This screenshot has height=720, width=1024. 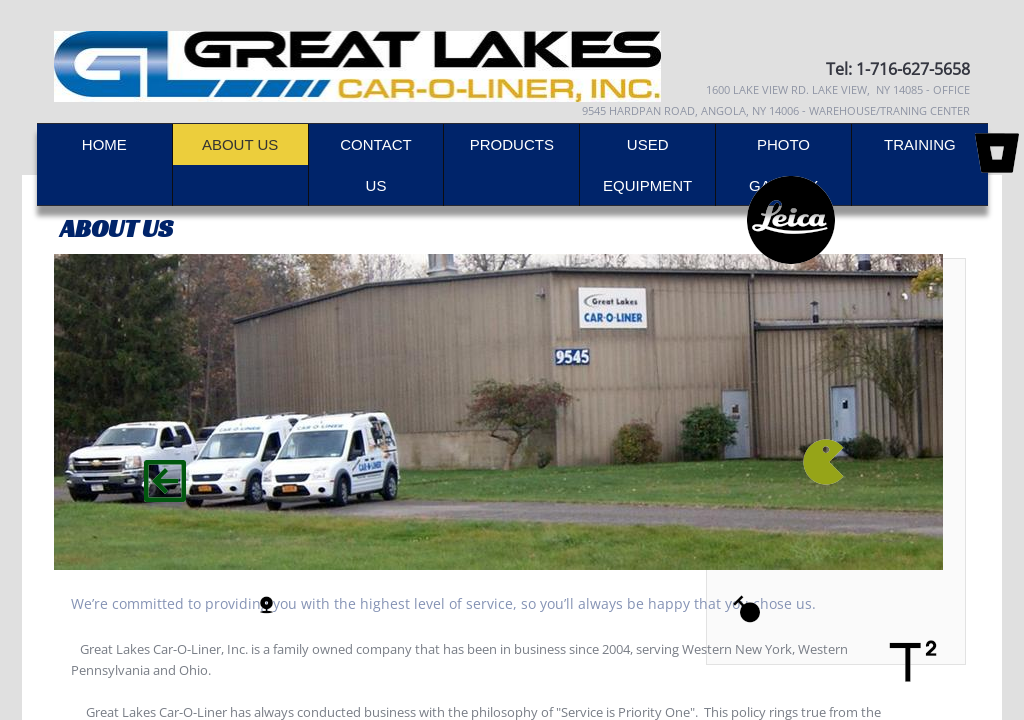 I want to click on format text as superscript, so click(x=913, y=661).